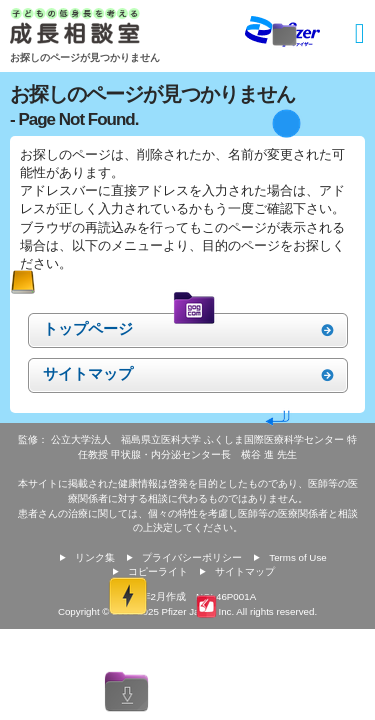 The image size is (375, 720). I want to click on indicates a new or unread item, so click(286, 123).